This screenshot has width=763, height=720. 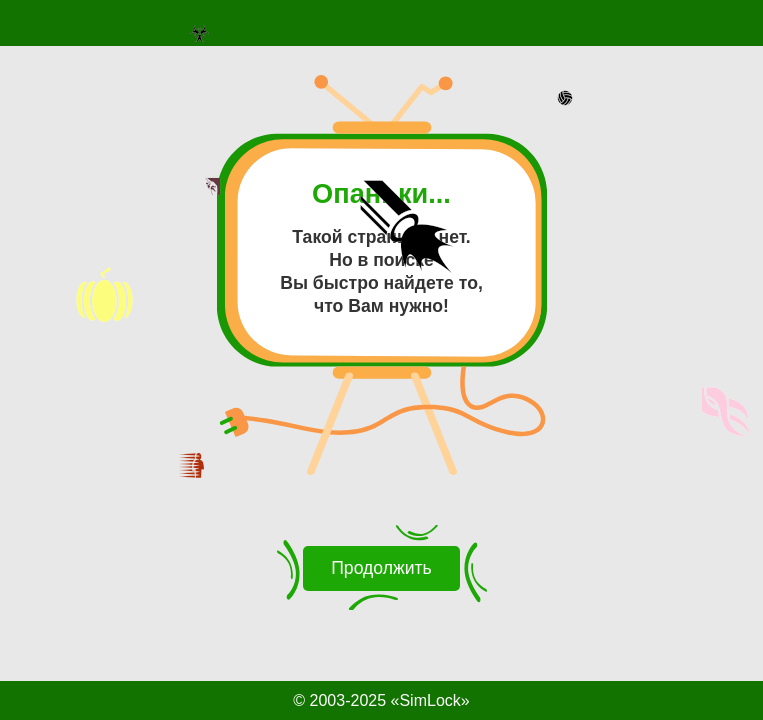 What do you see at coordinates (407, 227) in the screenshot?
I see `indicates weapon fired or shooting action` at bounding box center [407, 227].